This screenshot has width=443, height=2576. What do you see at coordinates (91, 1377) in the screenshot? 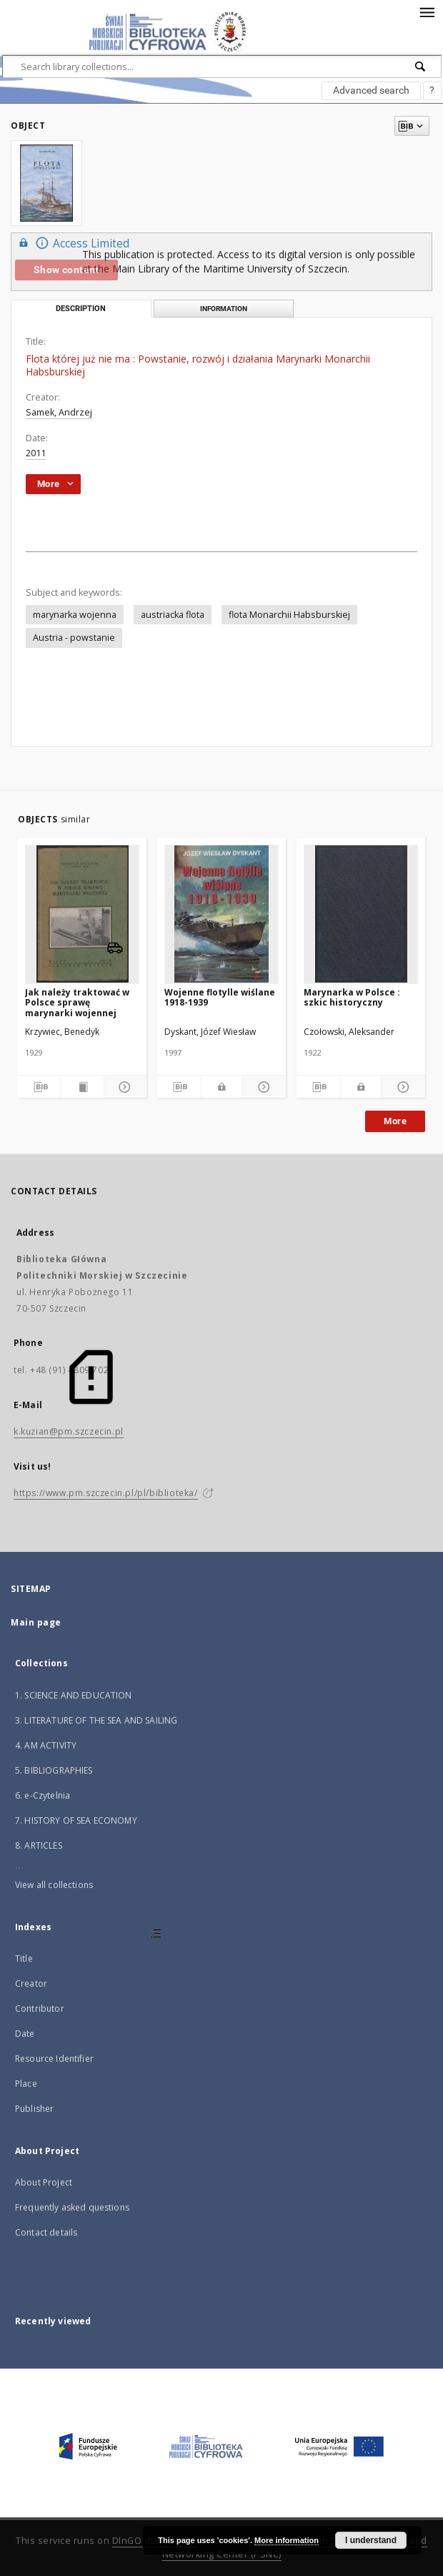
I see `sd card storage warning or error` at bounding box center [91, 1377].